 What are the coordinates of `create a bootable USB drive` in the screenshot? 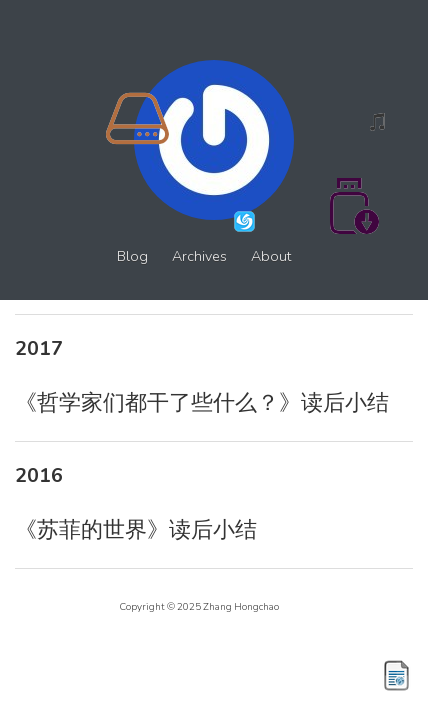 It's located at (351, 206).